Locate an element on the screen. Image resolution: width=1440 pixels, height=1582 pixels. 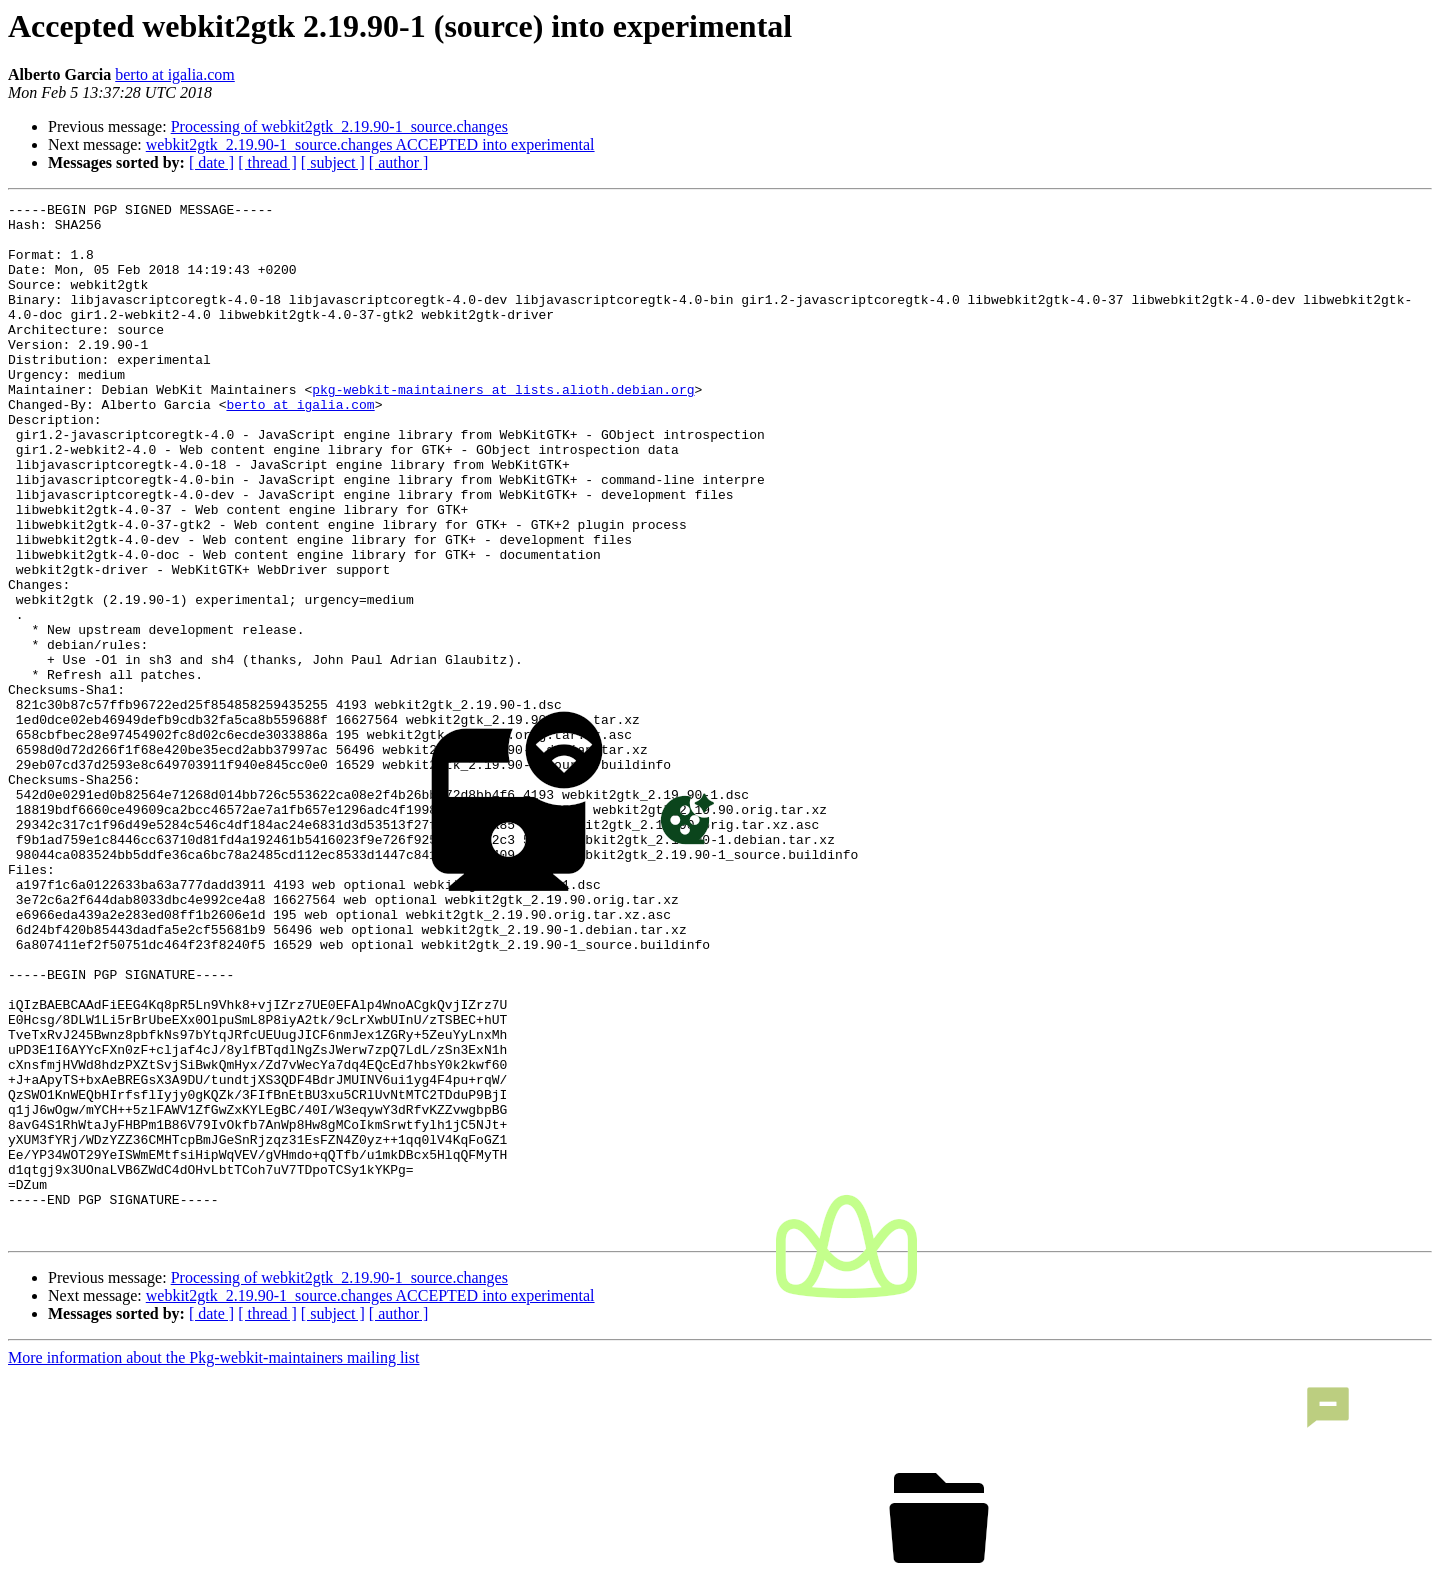
generate AI-powered video content is located at coordinates (685, 820).